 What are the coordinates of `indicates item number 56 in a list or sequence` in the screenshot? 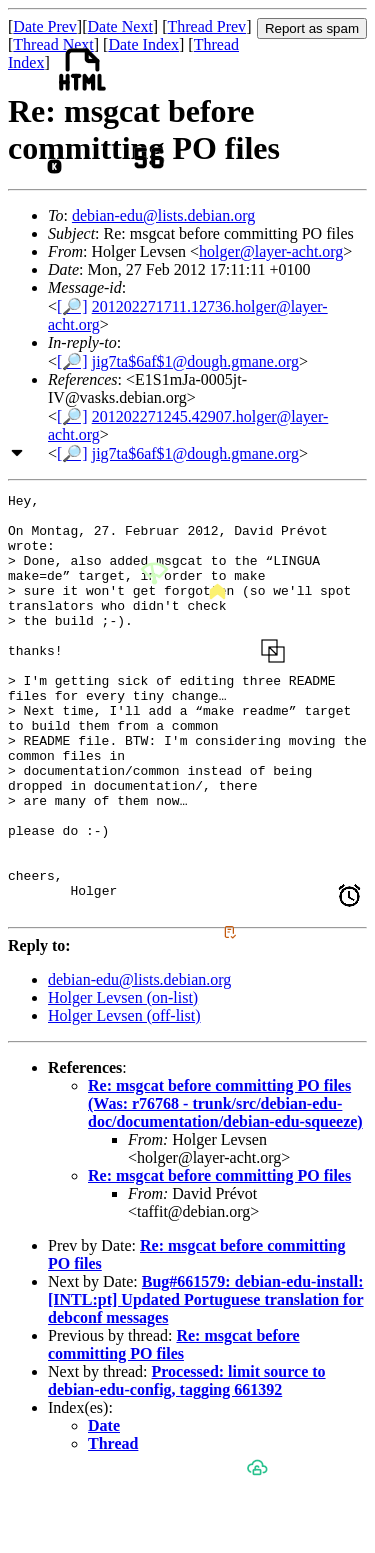 It's located at (149, 158).